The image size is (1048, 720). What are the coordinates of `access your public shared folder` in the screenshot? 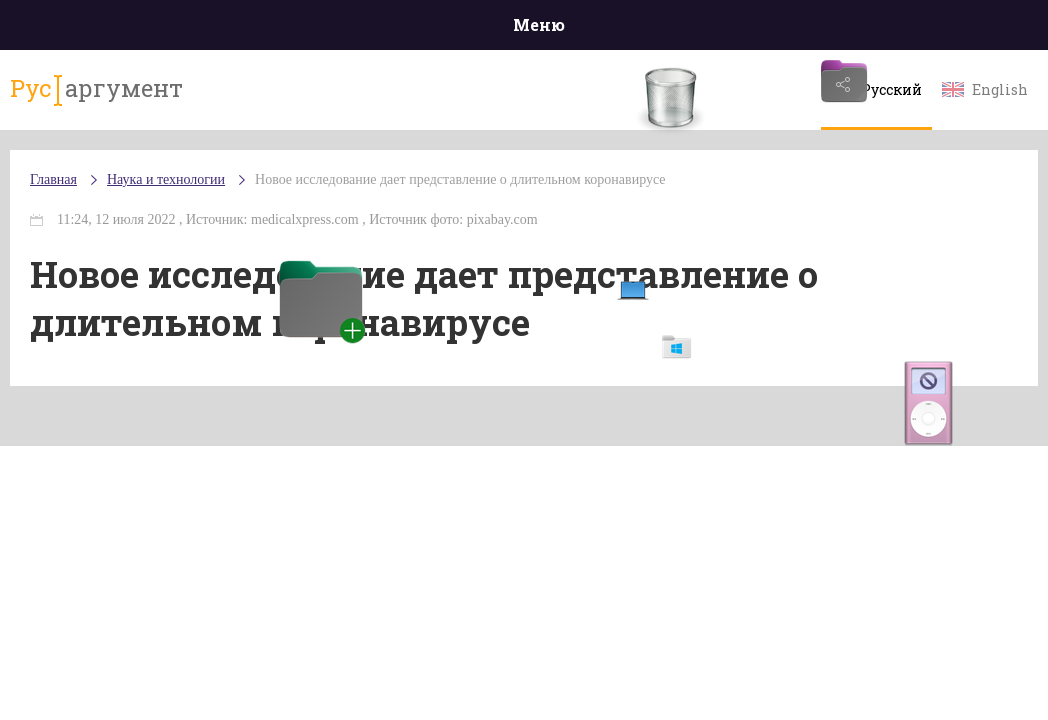 It's located at (844, 81).